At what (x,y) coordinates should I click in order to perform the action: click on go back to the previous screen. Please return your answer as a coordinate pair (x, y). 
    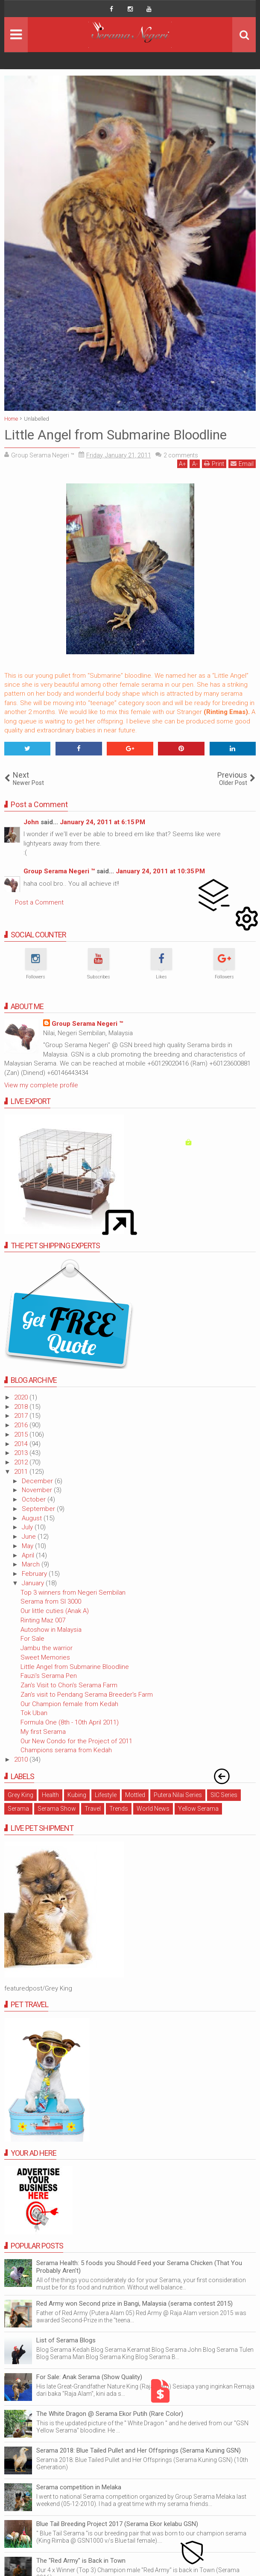
    Looking at the image, I should click on (222, 1776).